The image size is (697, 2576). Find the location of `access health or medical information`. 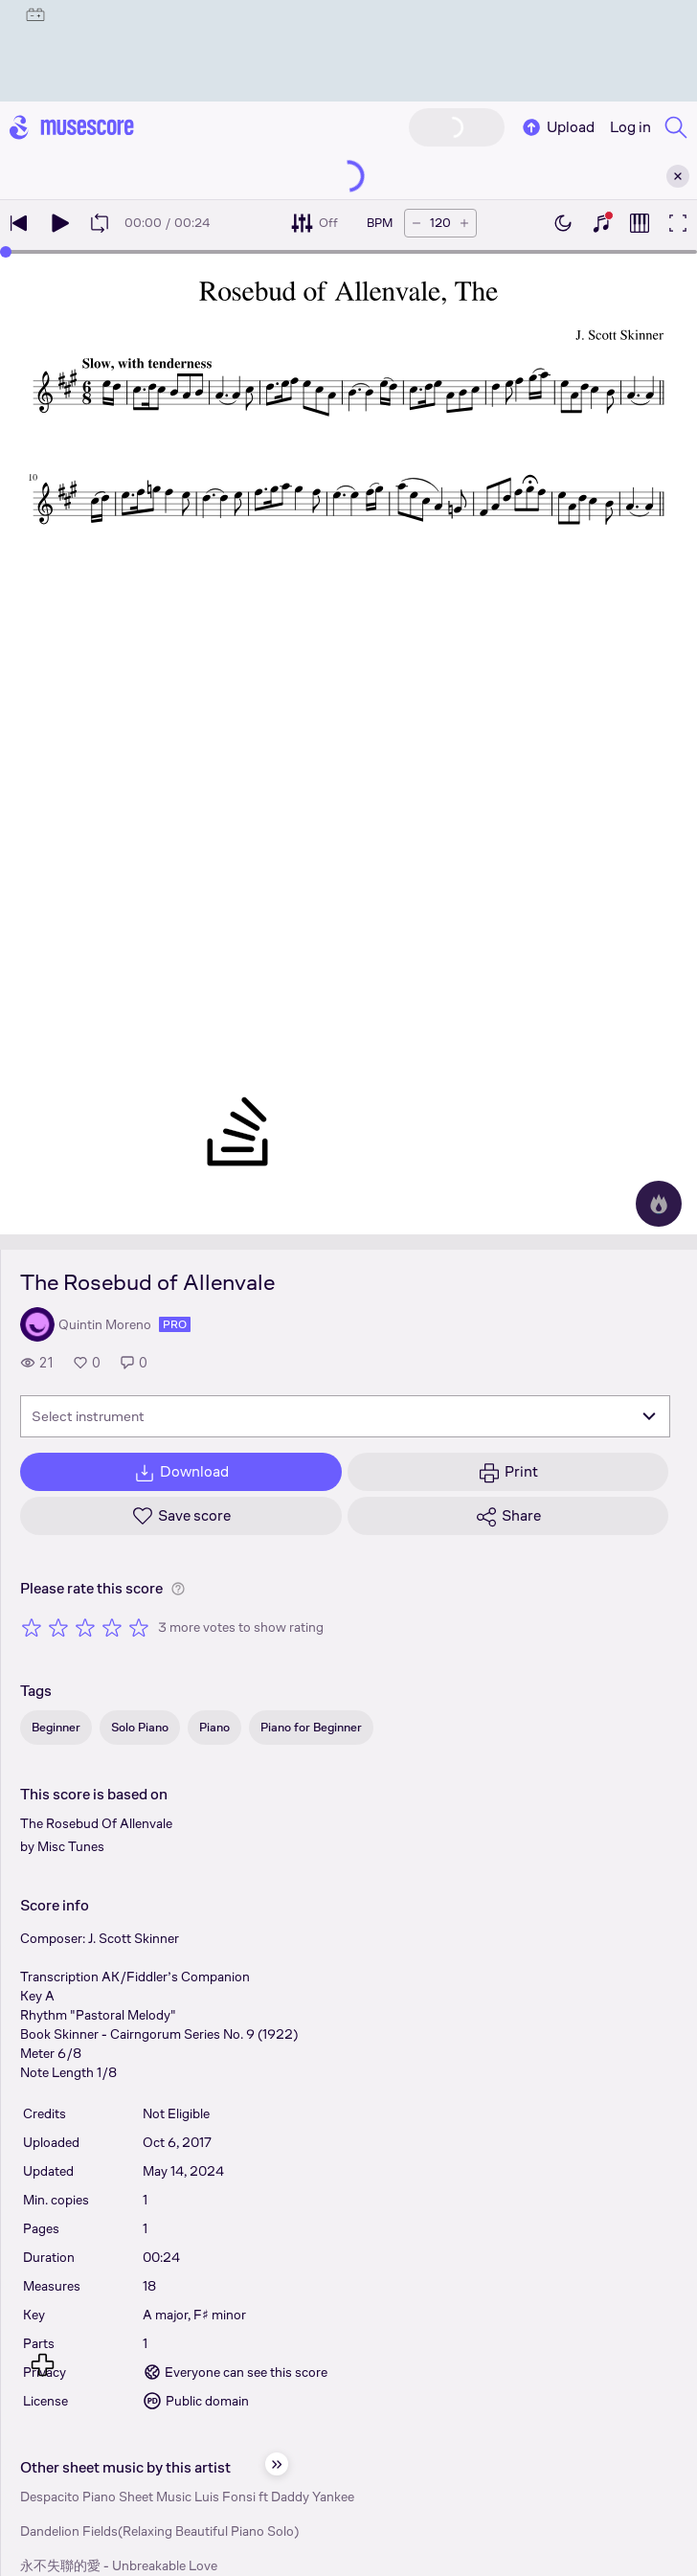

access health or medical information is located at coordinates (42, 2364).